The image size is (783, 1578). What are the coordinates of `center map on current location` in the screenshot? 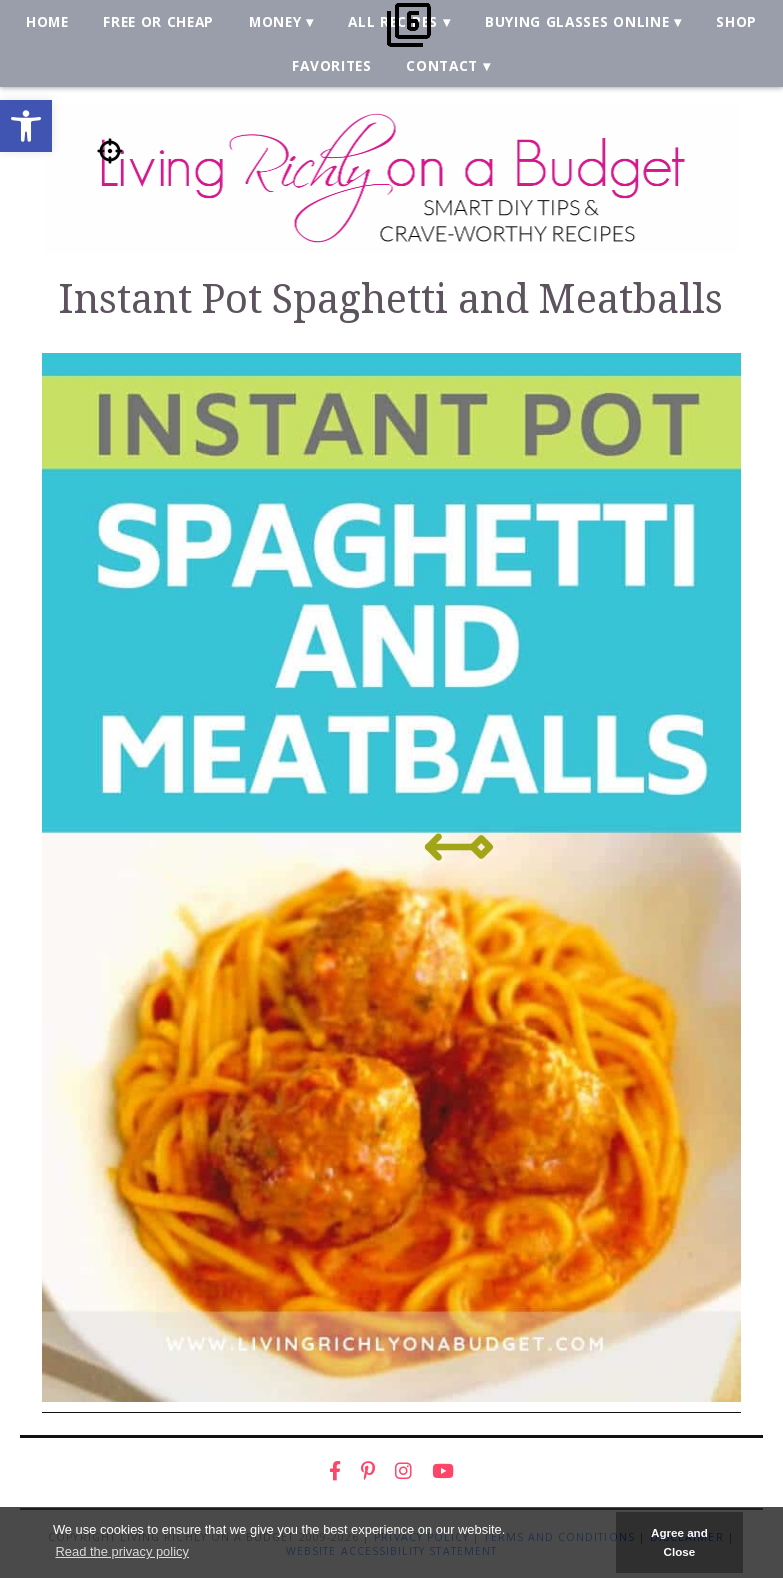 It's located at (110, 151).